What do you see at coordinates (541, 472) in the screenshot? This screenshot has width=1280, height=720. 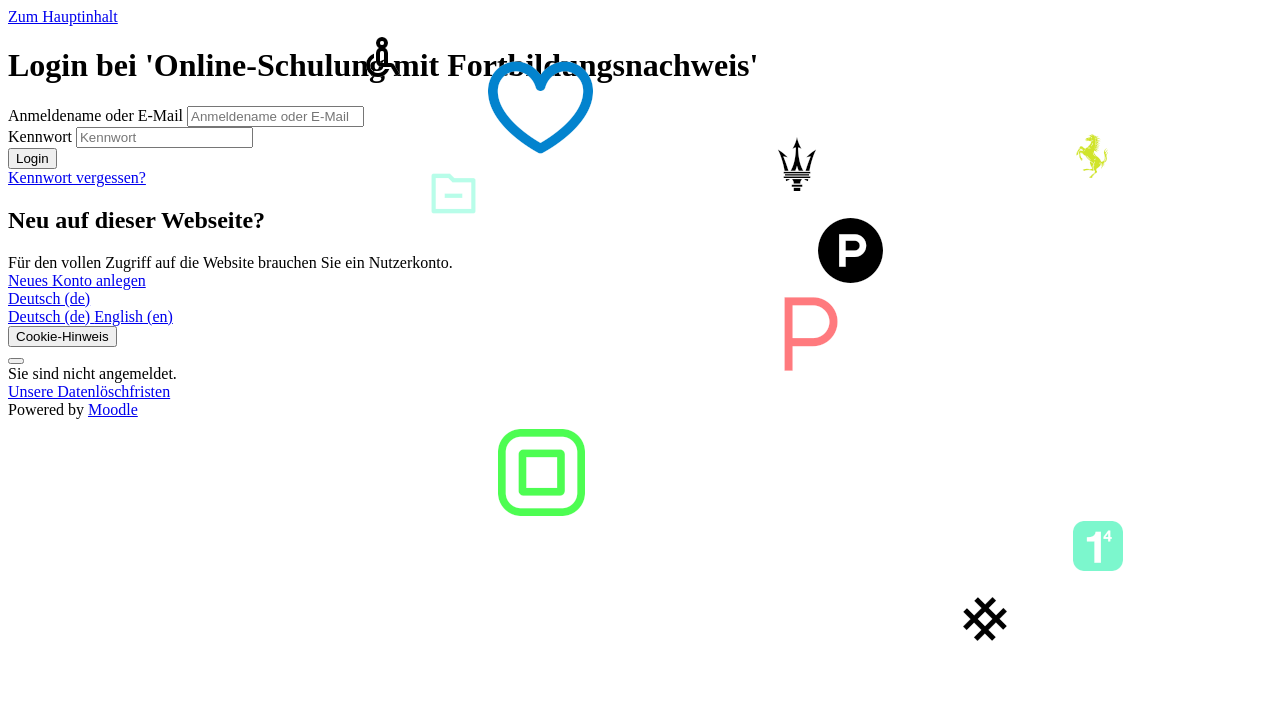 I see `open the smoothcomp app` at bounding box center [541, 472].